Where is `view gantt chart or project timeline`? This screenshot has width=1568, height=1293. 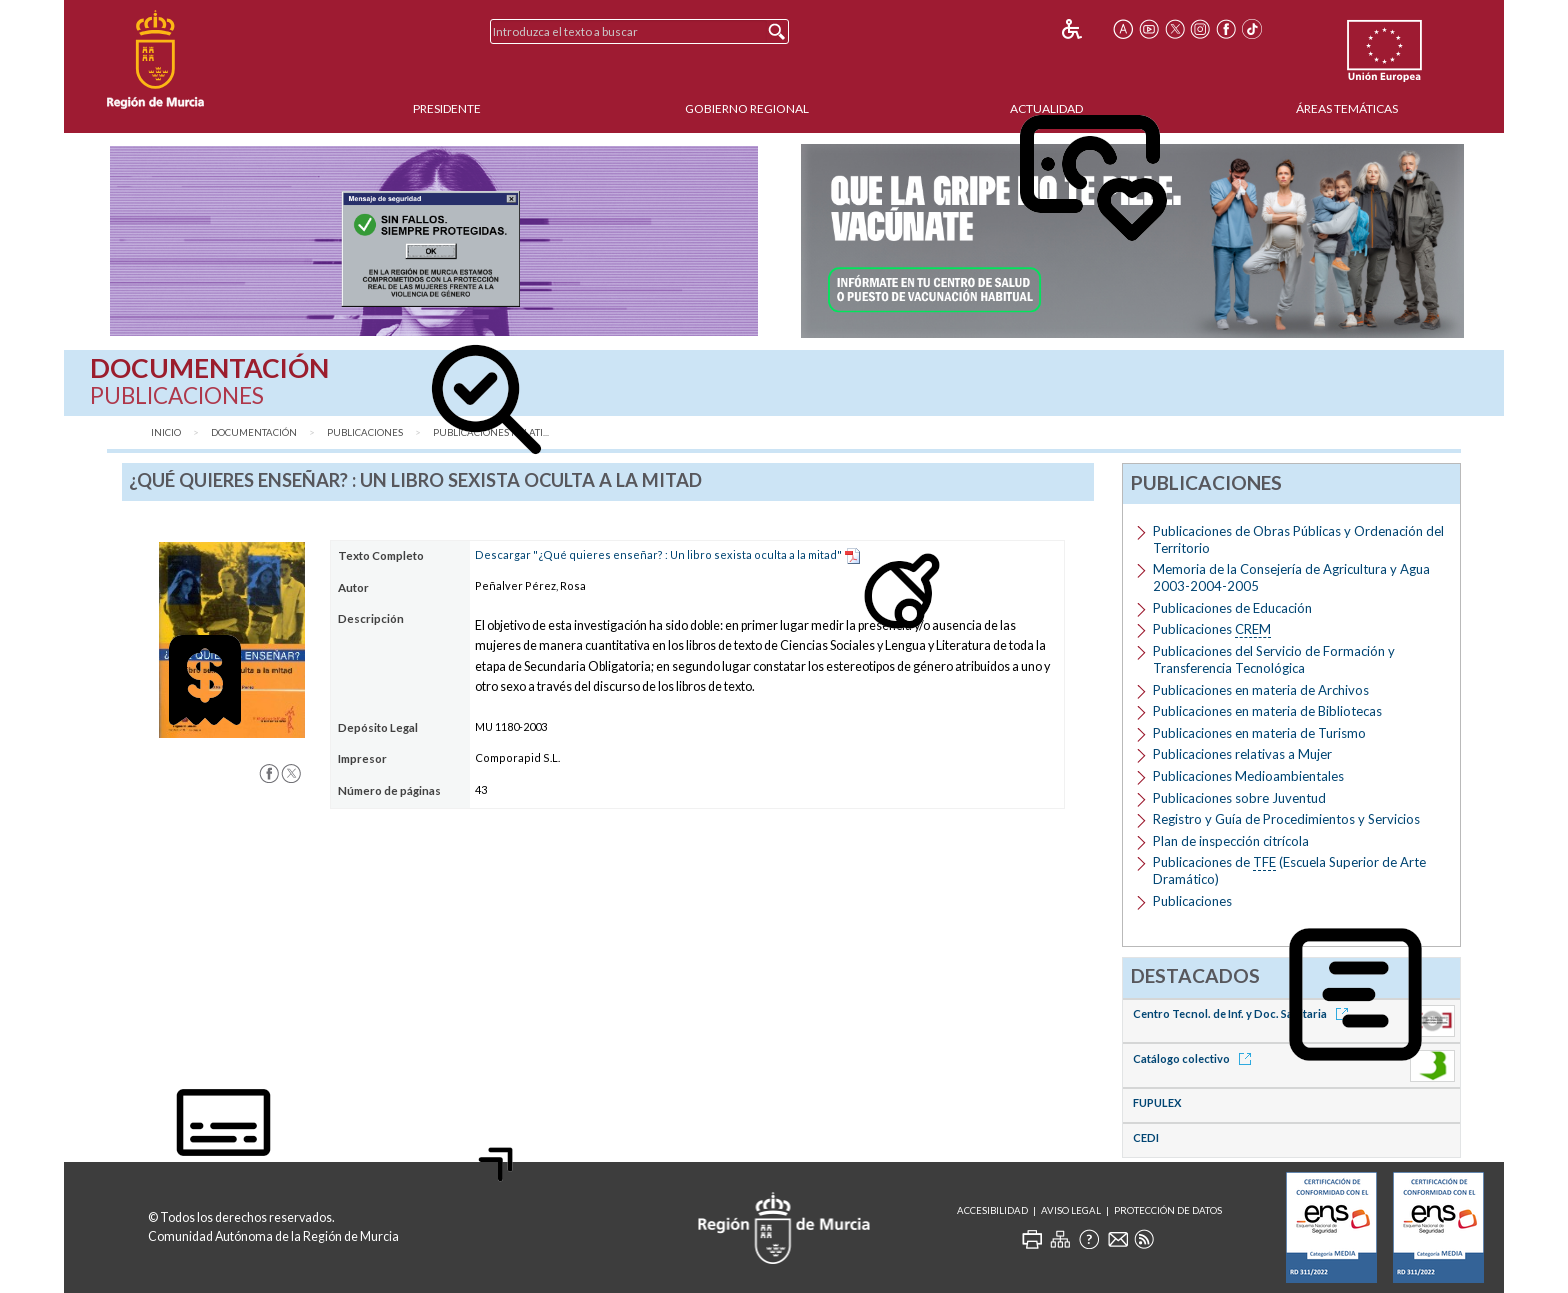 view gantt chart or project timeline is located at coordinates (1355, 994).